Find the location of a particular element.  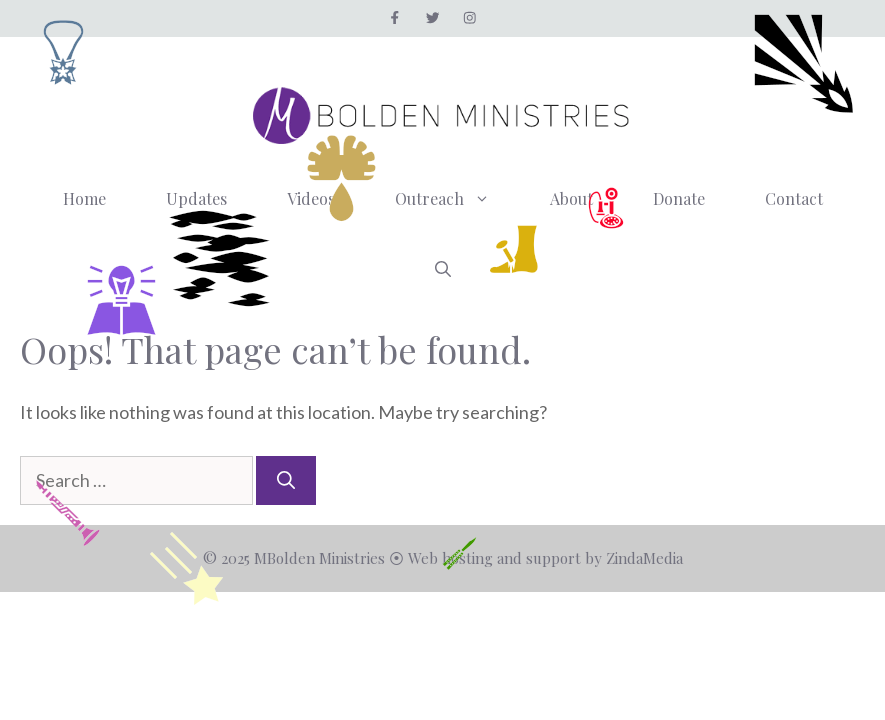

indicates a shooting star event or animation is located at coordinates (186, 568).